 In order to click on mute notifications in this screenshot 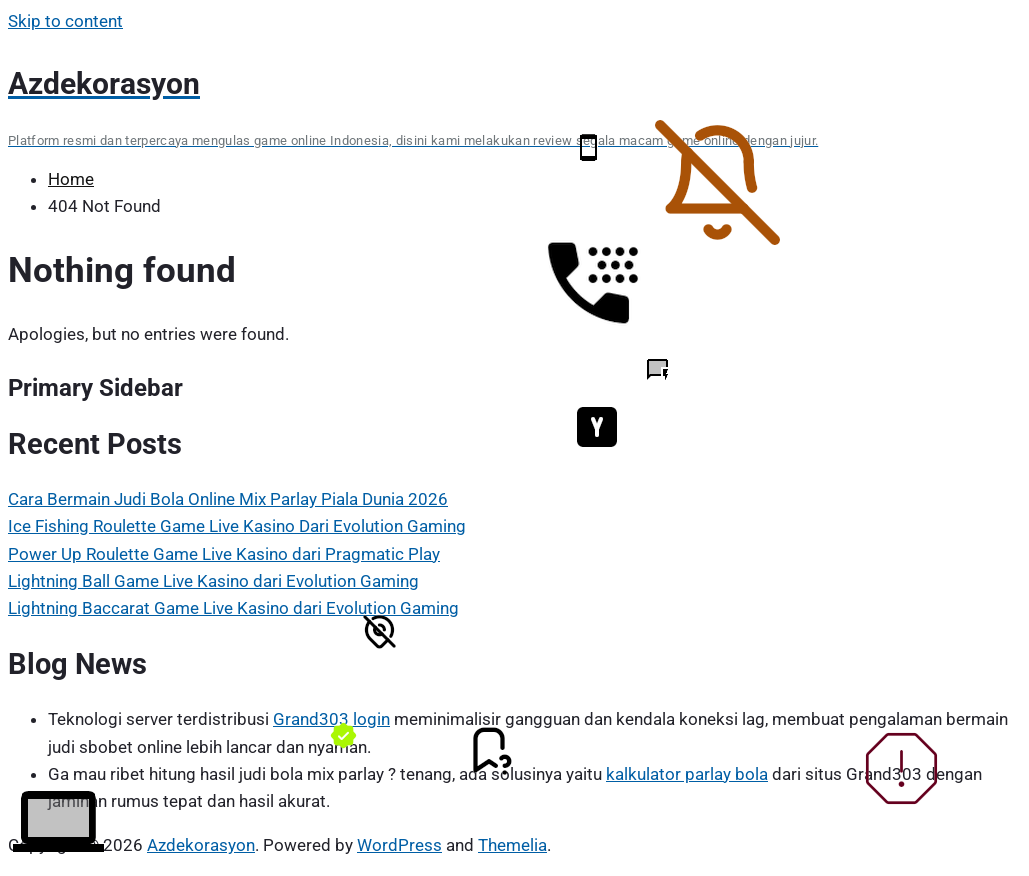, I will do `click(717, 182)`.